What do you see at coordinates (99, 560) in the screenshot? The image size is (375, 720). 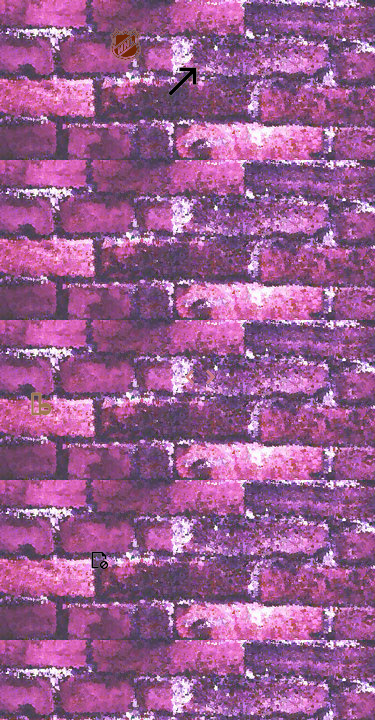 I see `file access denied or restricted` at bounding box center [99, 560].